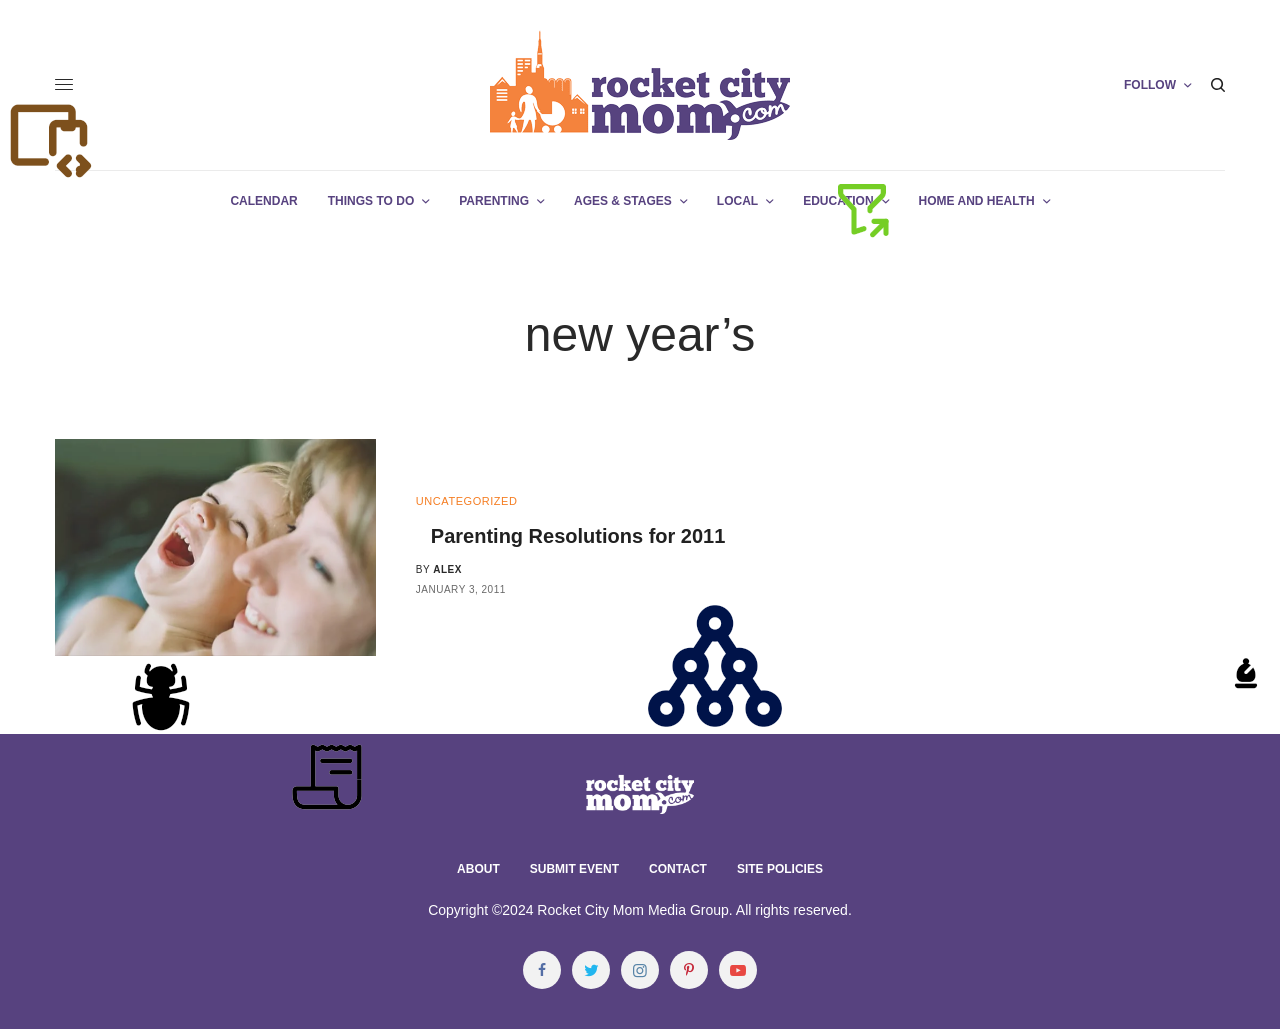  Describe the element at coordinates (49, 139) in the screenshot. I see `access developer tools across devices` at that location.